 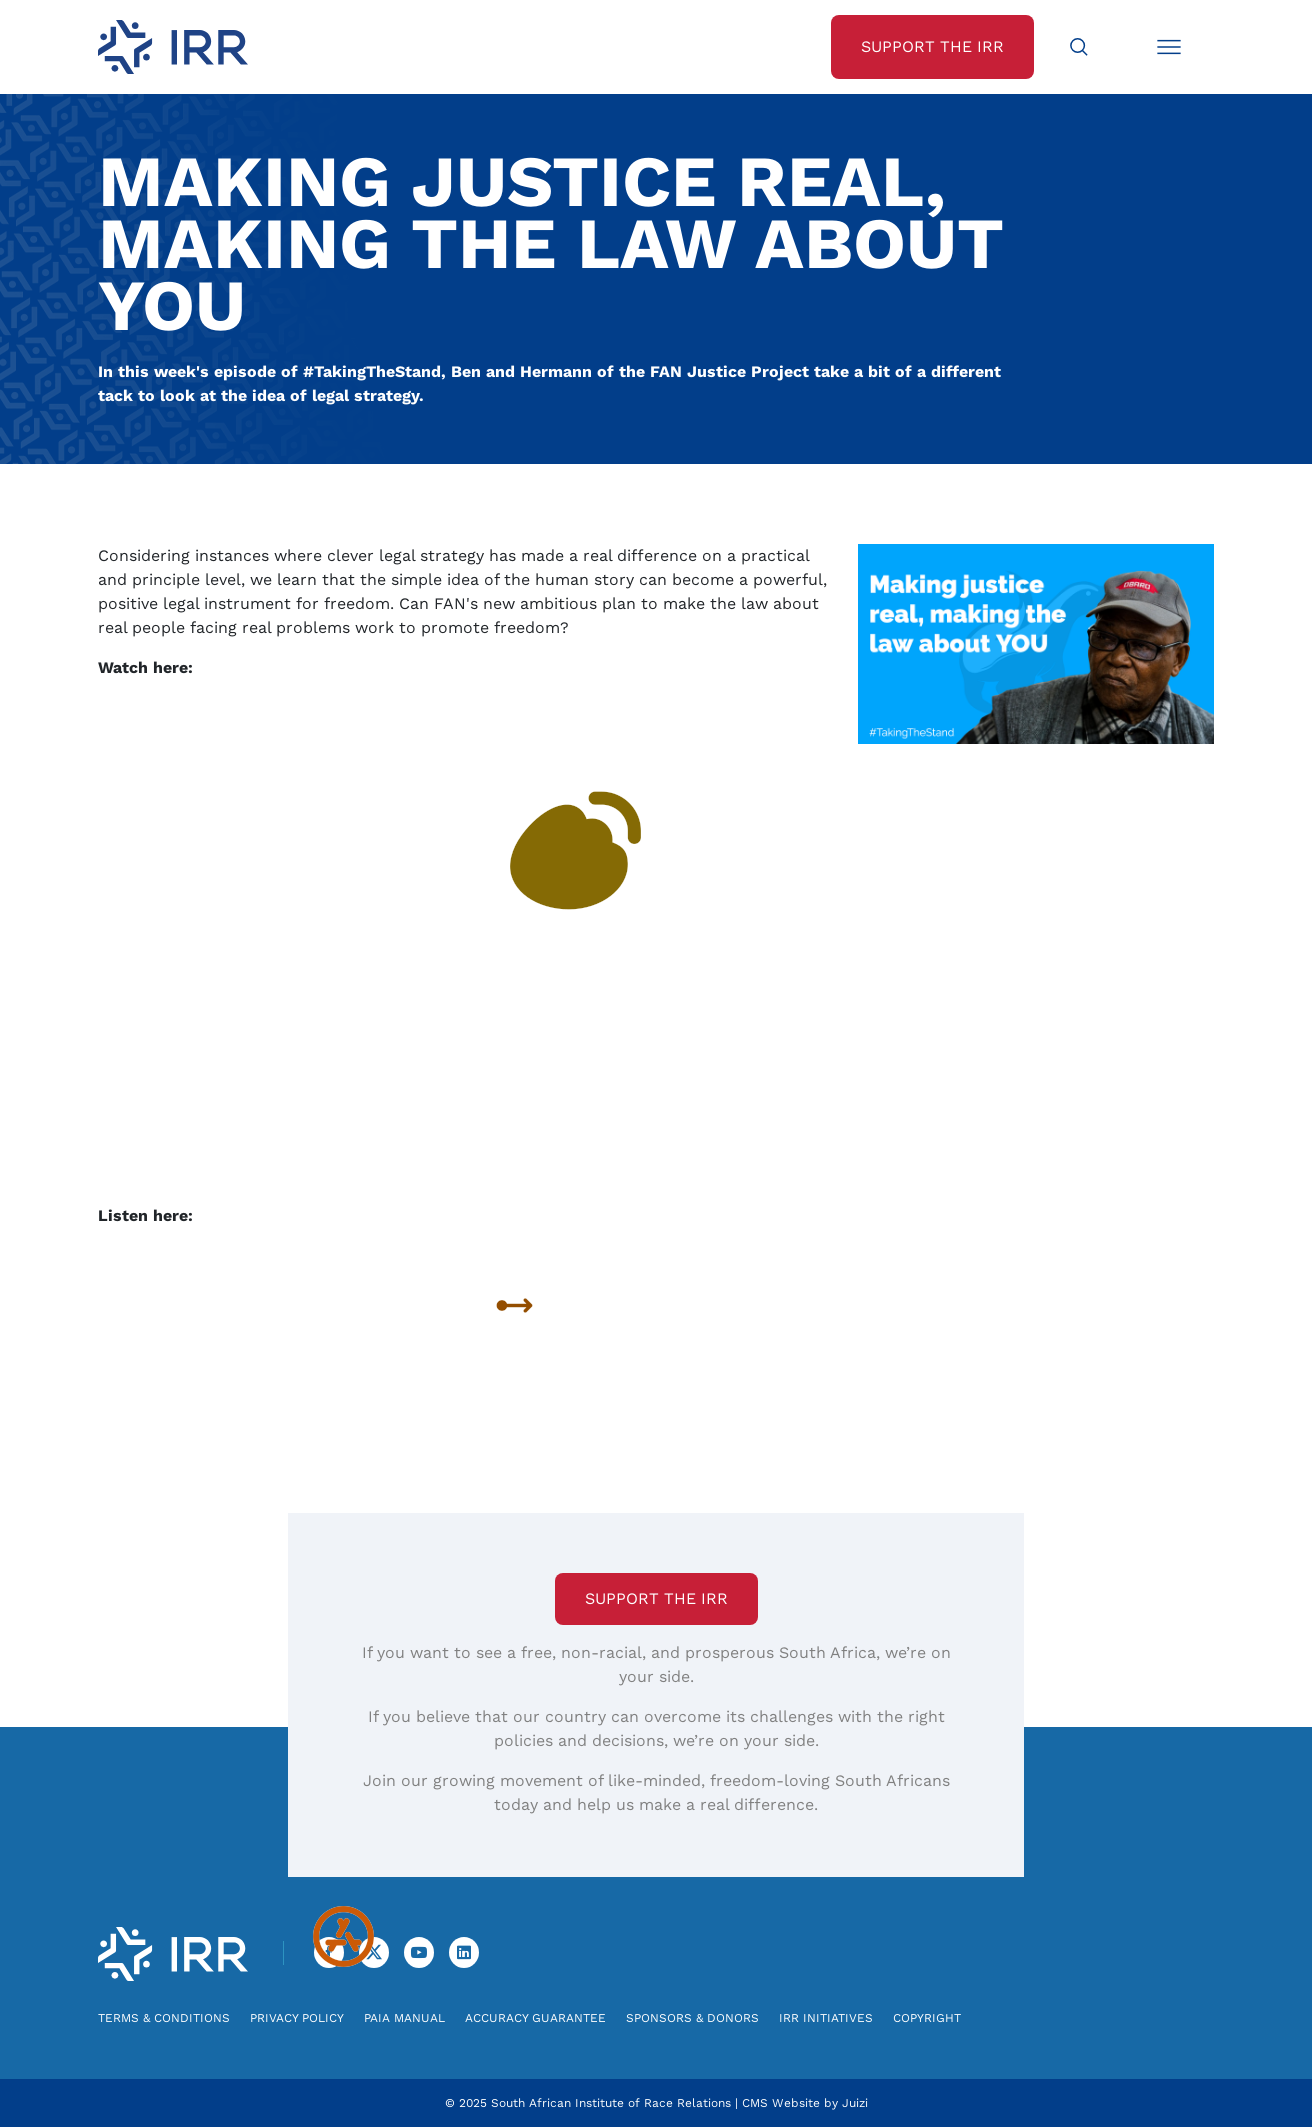 I want to click on open weibo app, so click(x=575, y=850).